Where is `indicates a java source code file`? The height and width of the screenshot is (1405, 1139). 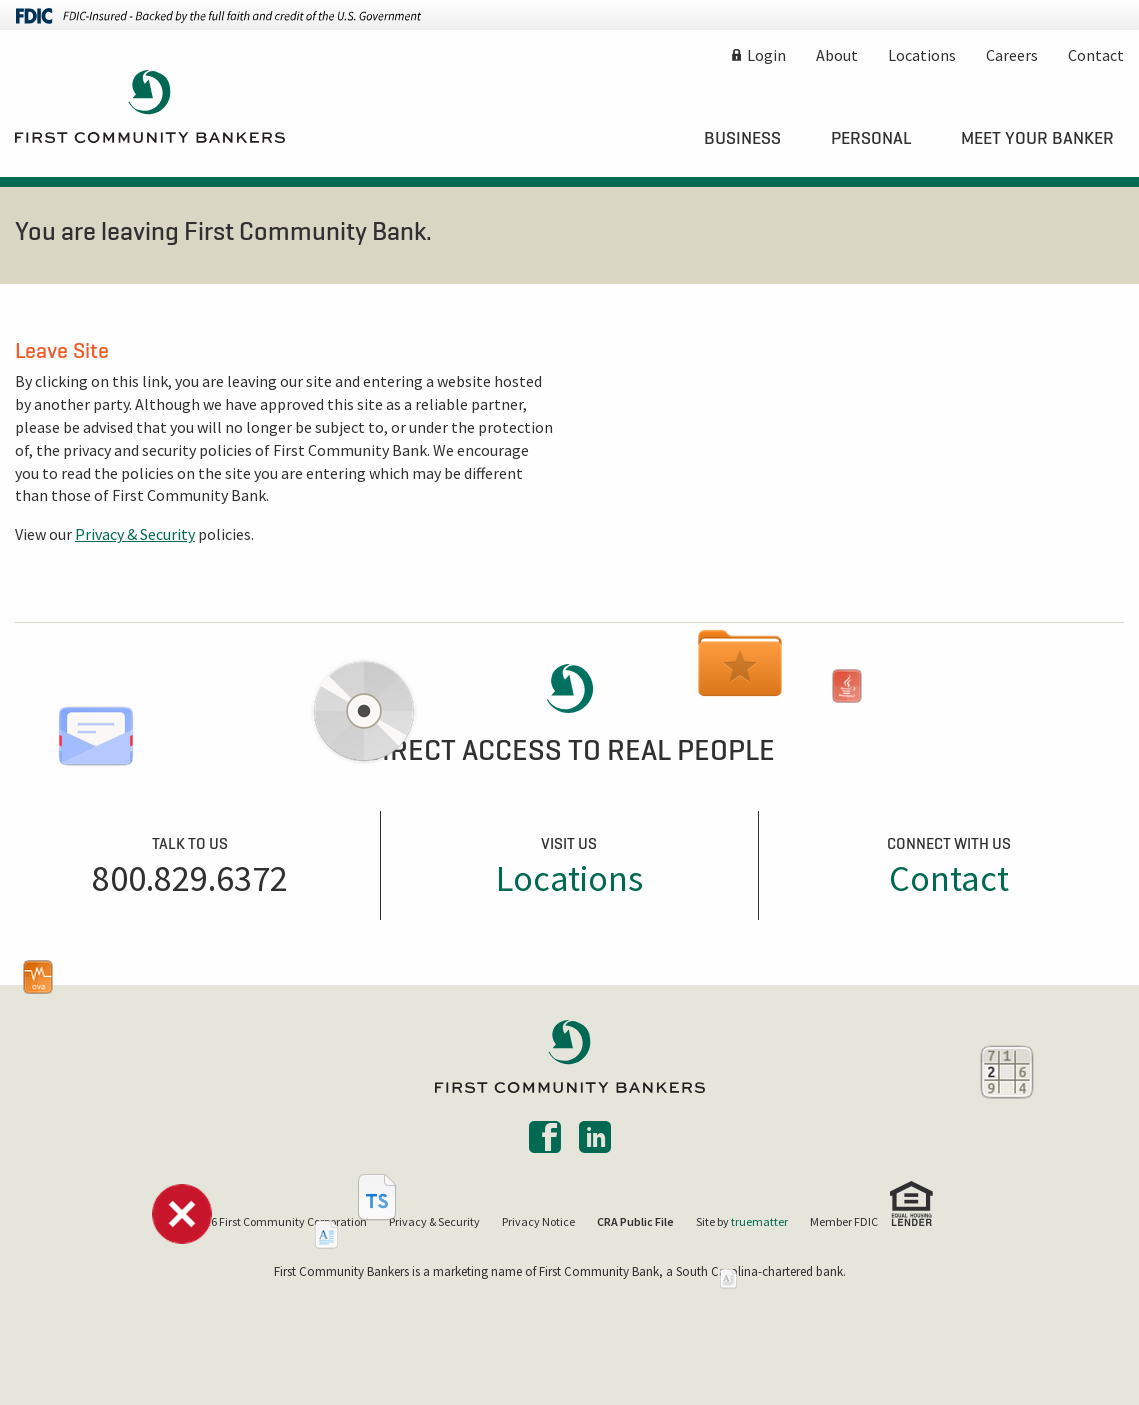 indicates a java source code file is located at coordinates (847, 686).